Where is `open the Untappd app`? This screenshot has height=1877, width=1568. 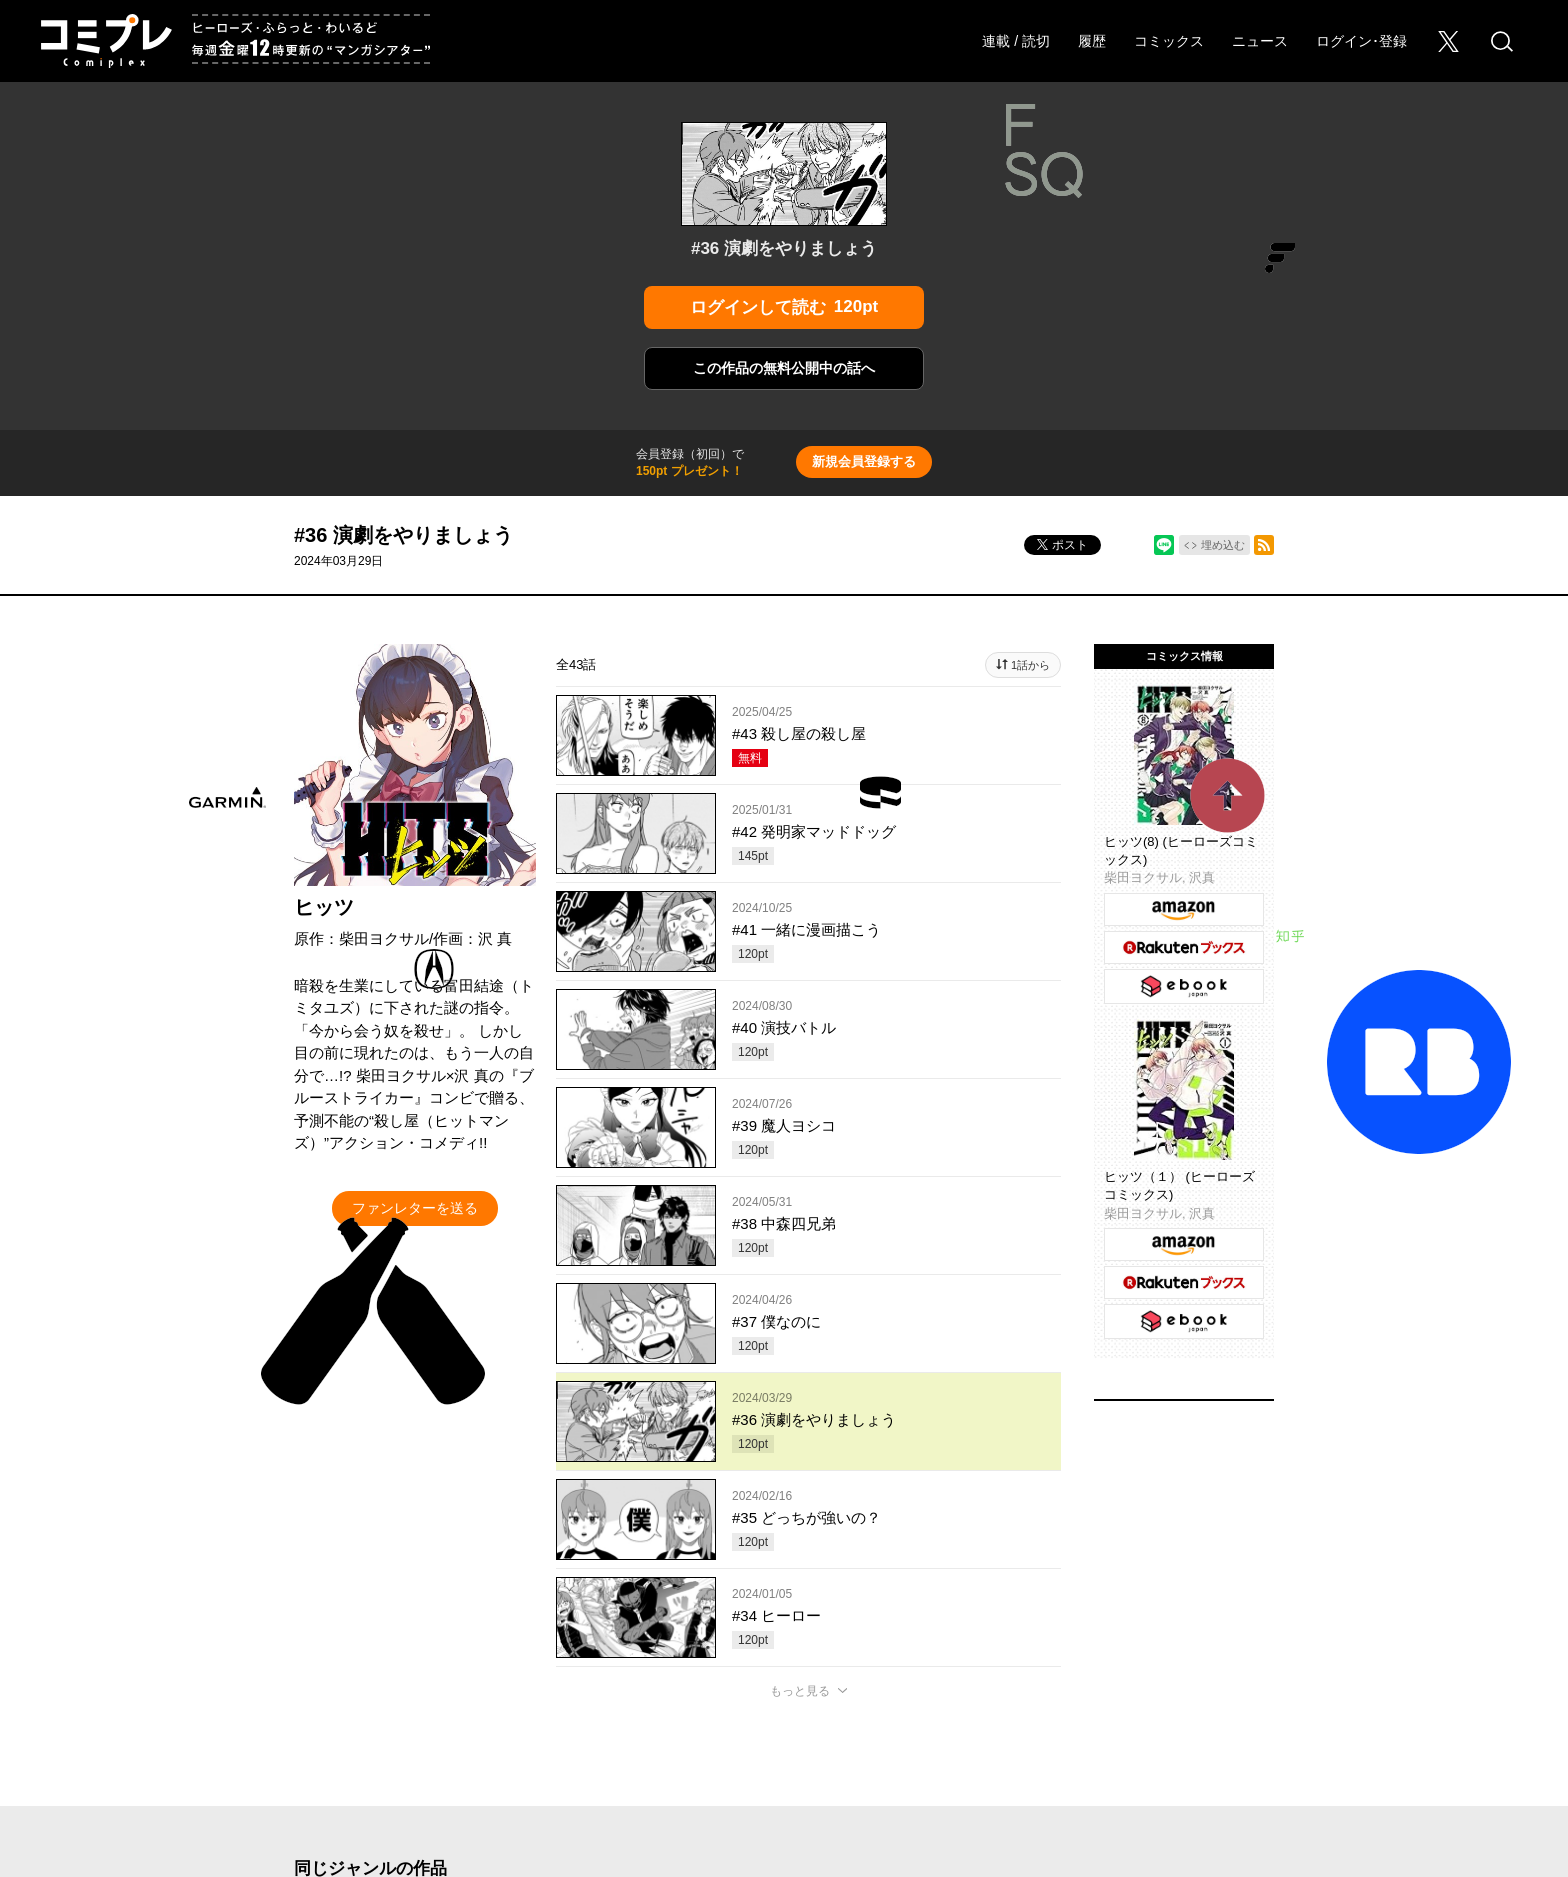
open the Untappd app is located at coordinates (373, 1311).